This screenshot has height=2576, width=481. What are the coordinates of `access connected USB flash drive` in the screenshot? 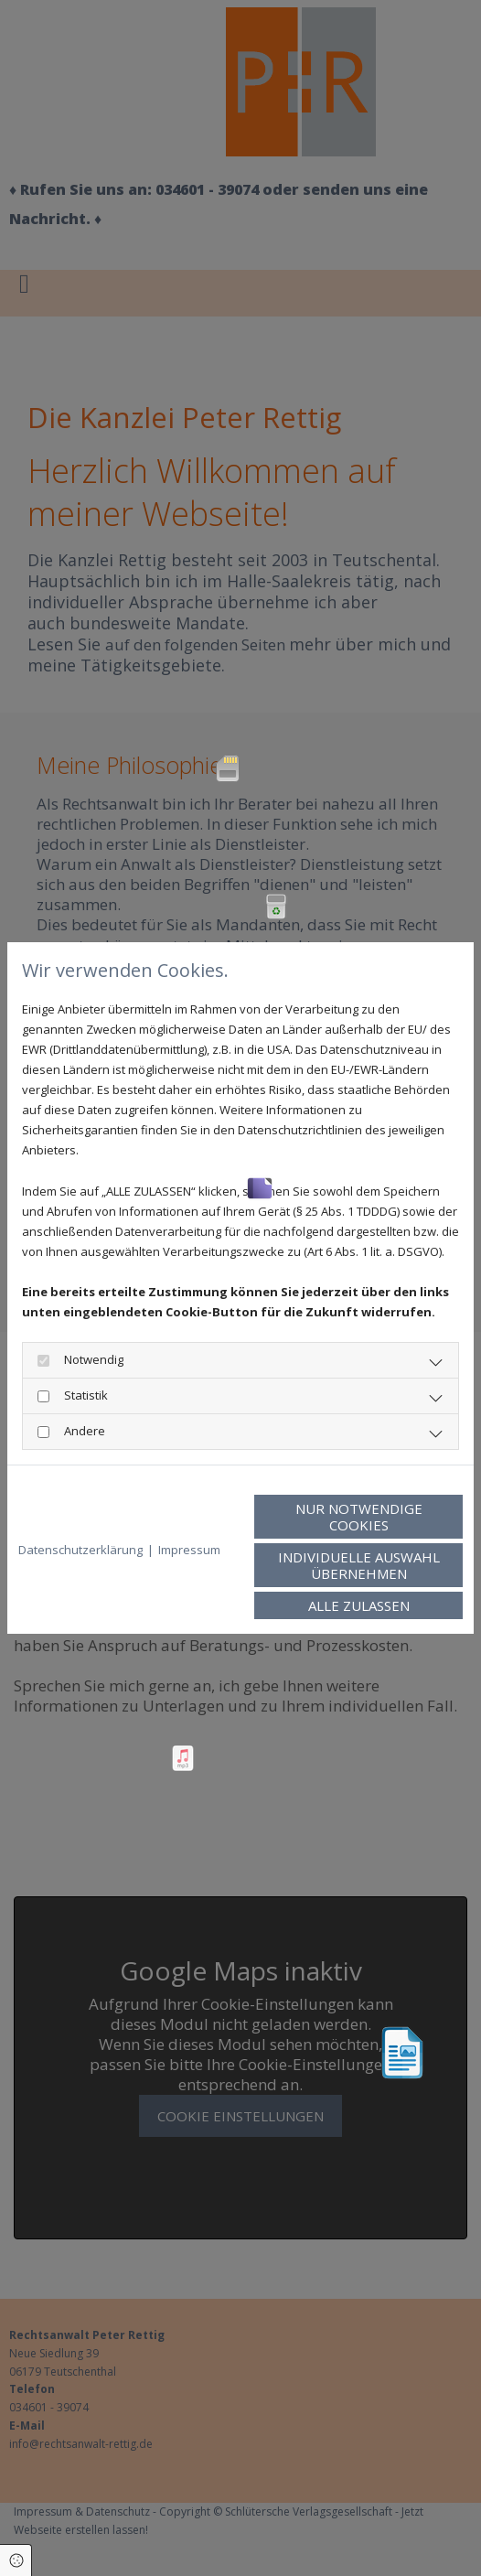 It's located at (228, 768).